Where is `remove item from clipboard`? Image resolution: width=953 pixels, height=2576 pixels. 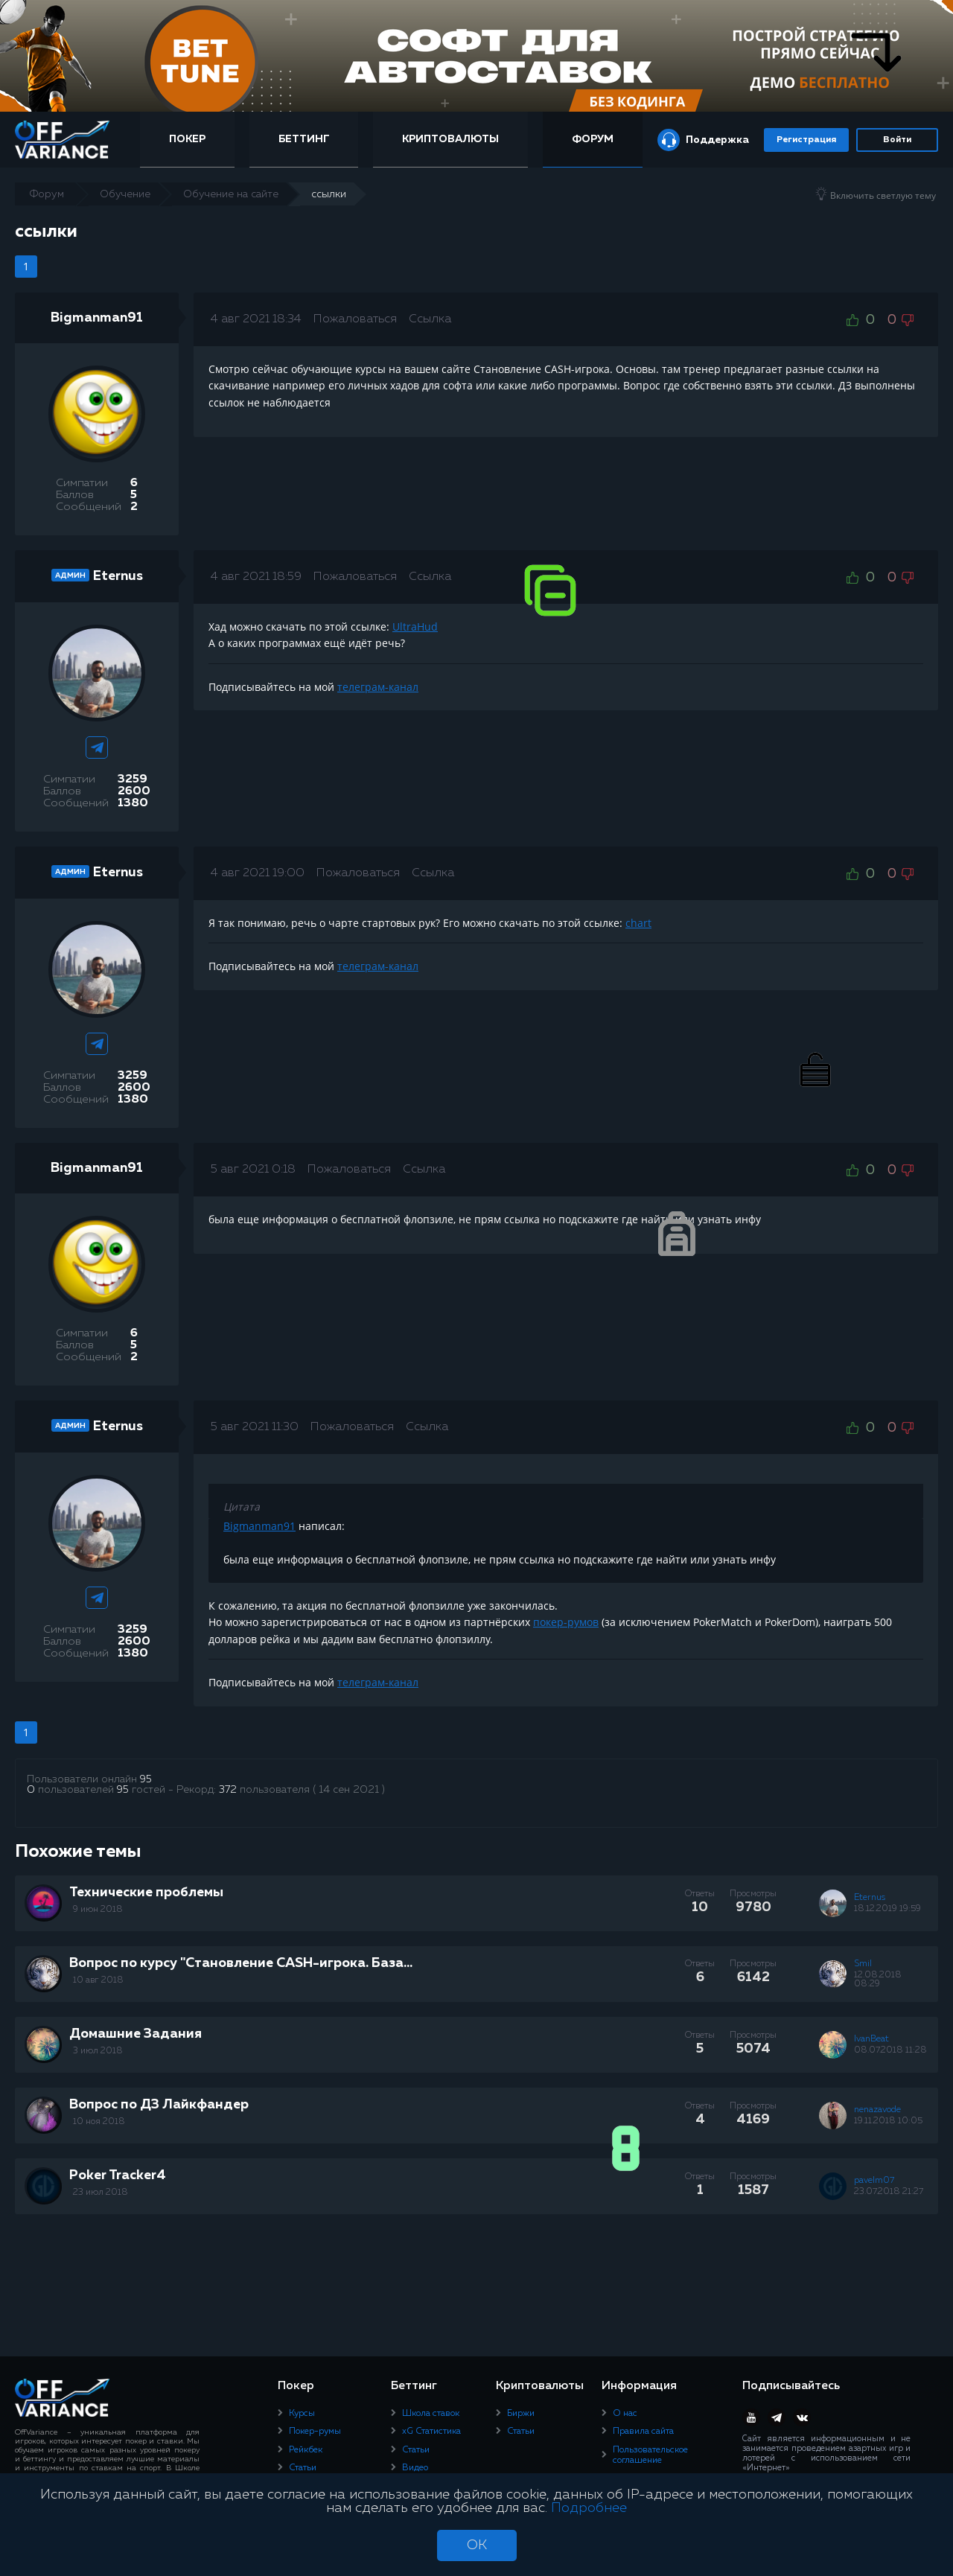
remove item from clipboard is located at coordinates (550, 590).